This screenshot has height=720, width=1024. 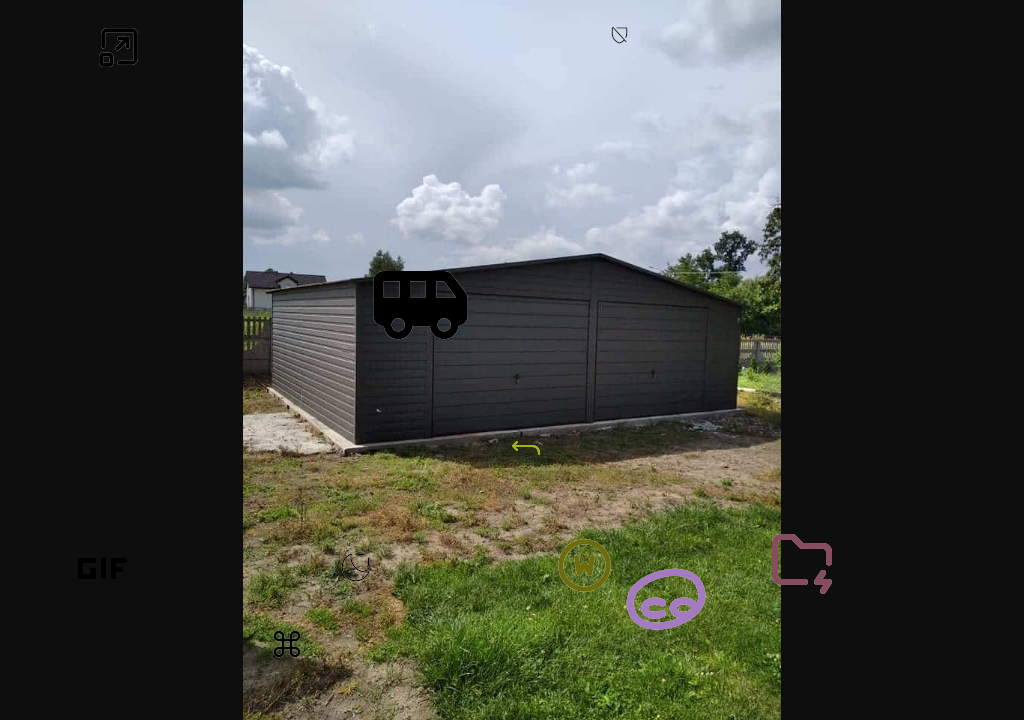 What do you see at coordinates (666, 601) in the screenshot?
I see `open cohost social media app` at bounding box center [666, 601].